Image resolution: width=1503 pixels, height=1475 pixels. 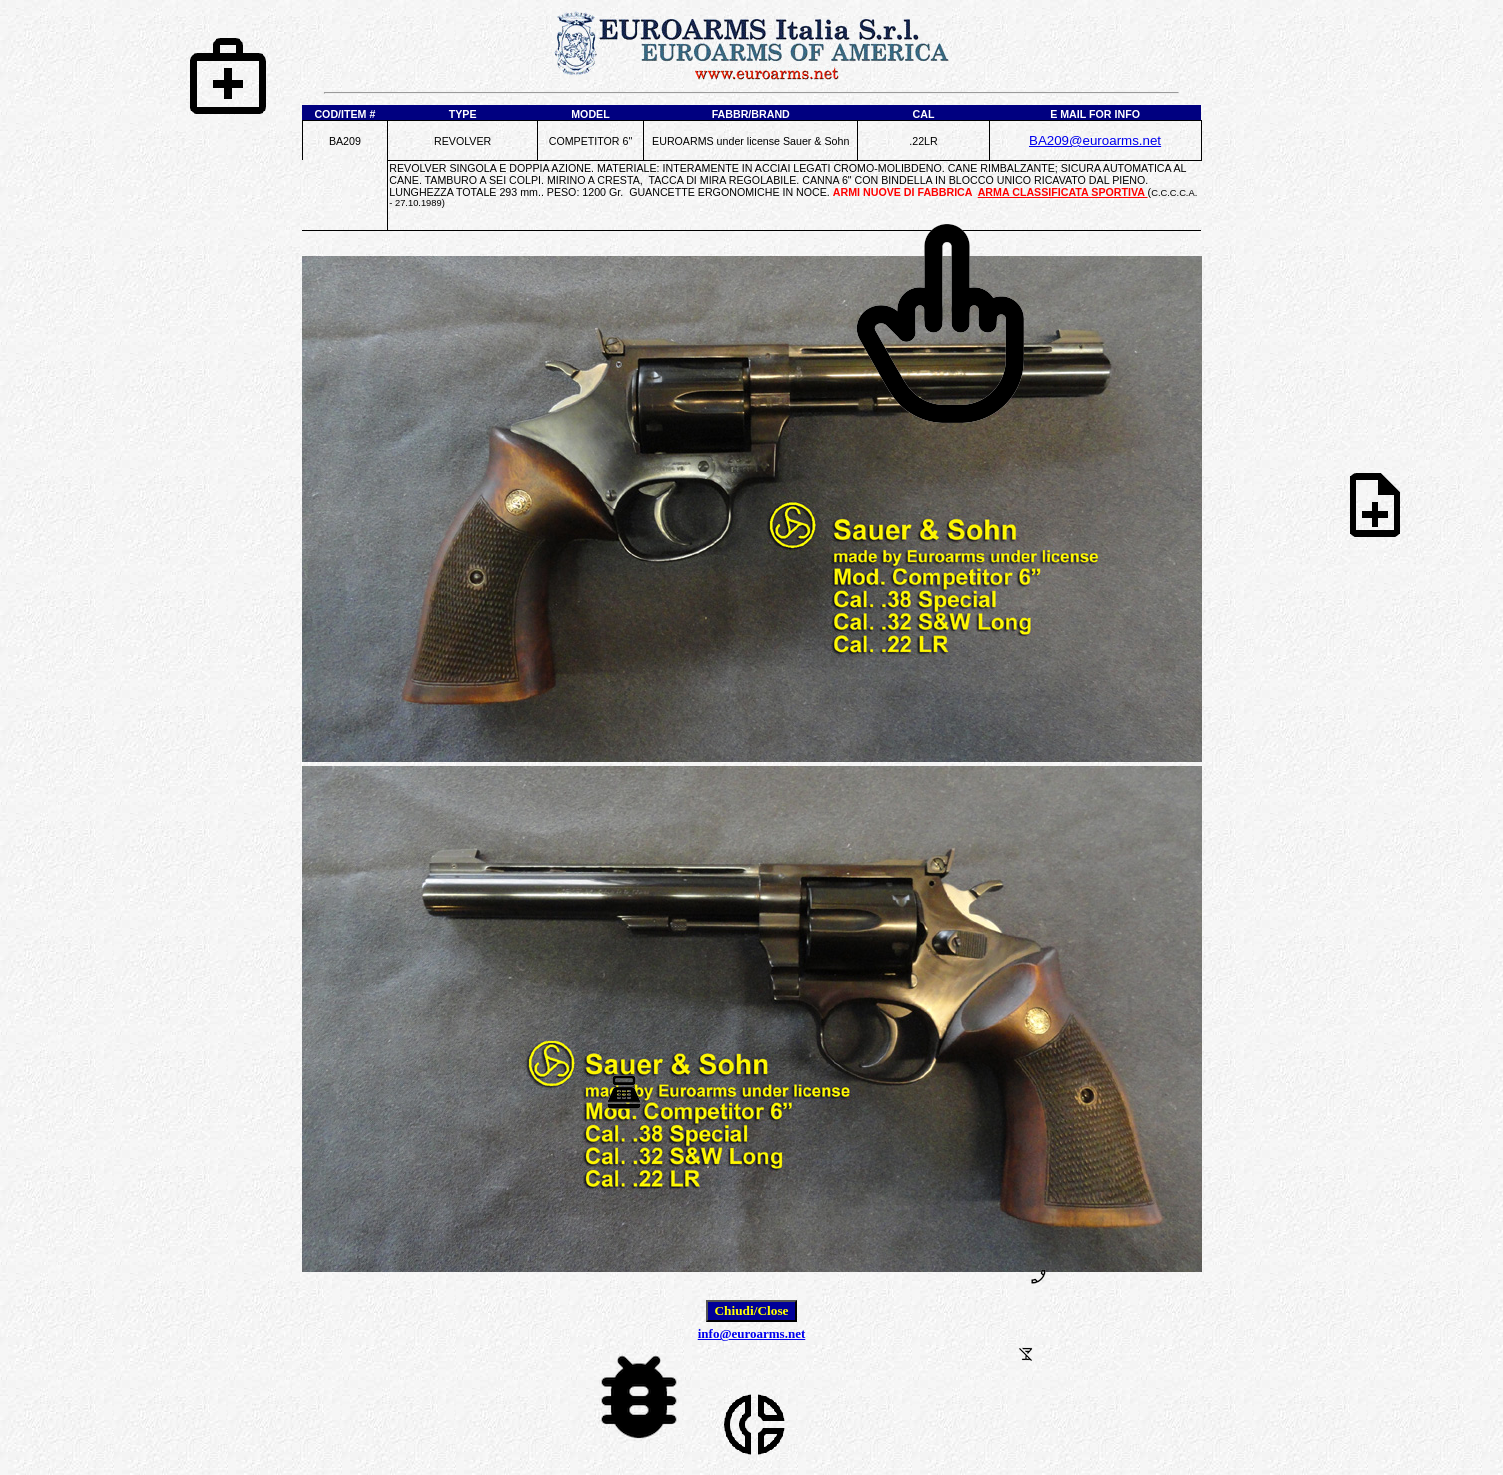 I want to click on access medical or health services, so click(x=228, y=76).